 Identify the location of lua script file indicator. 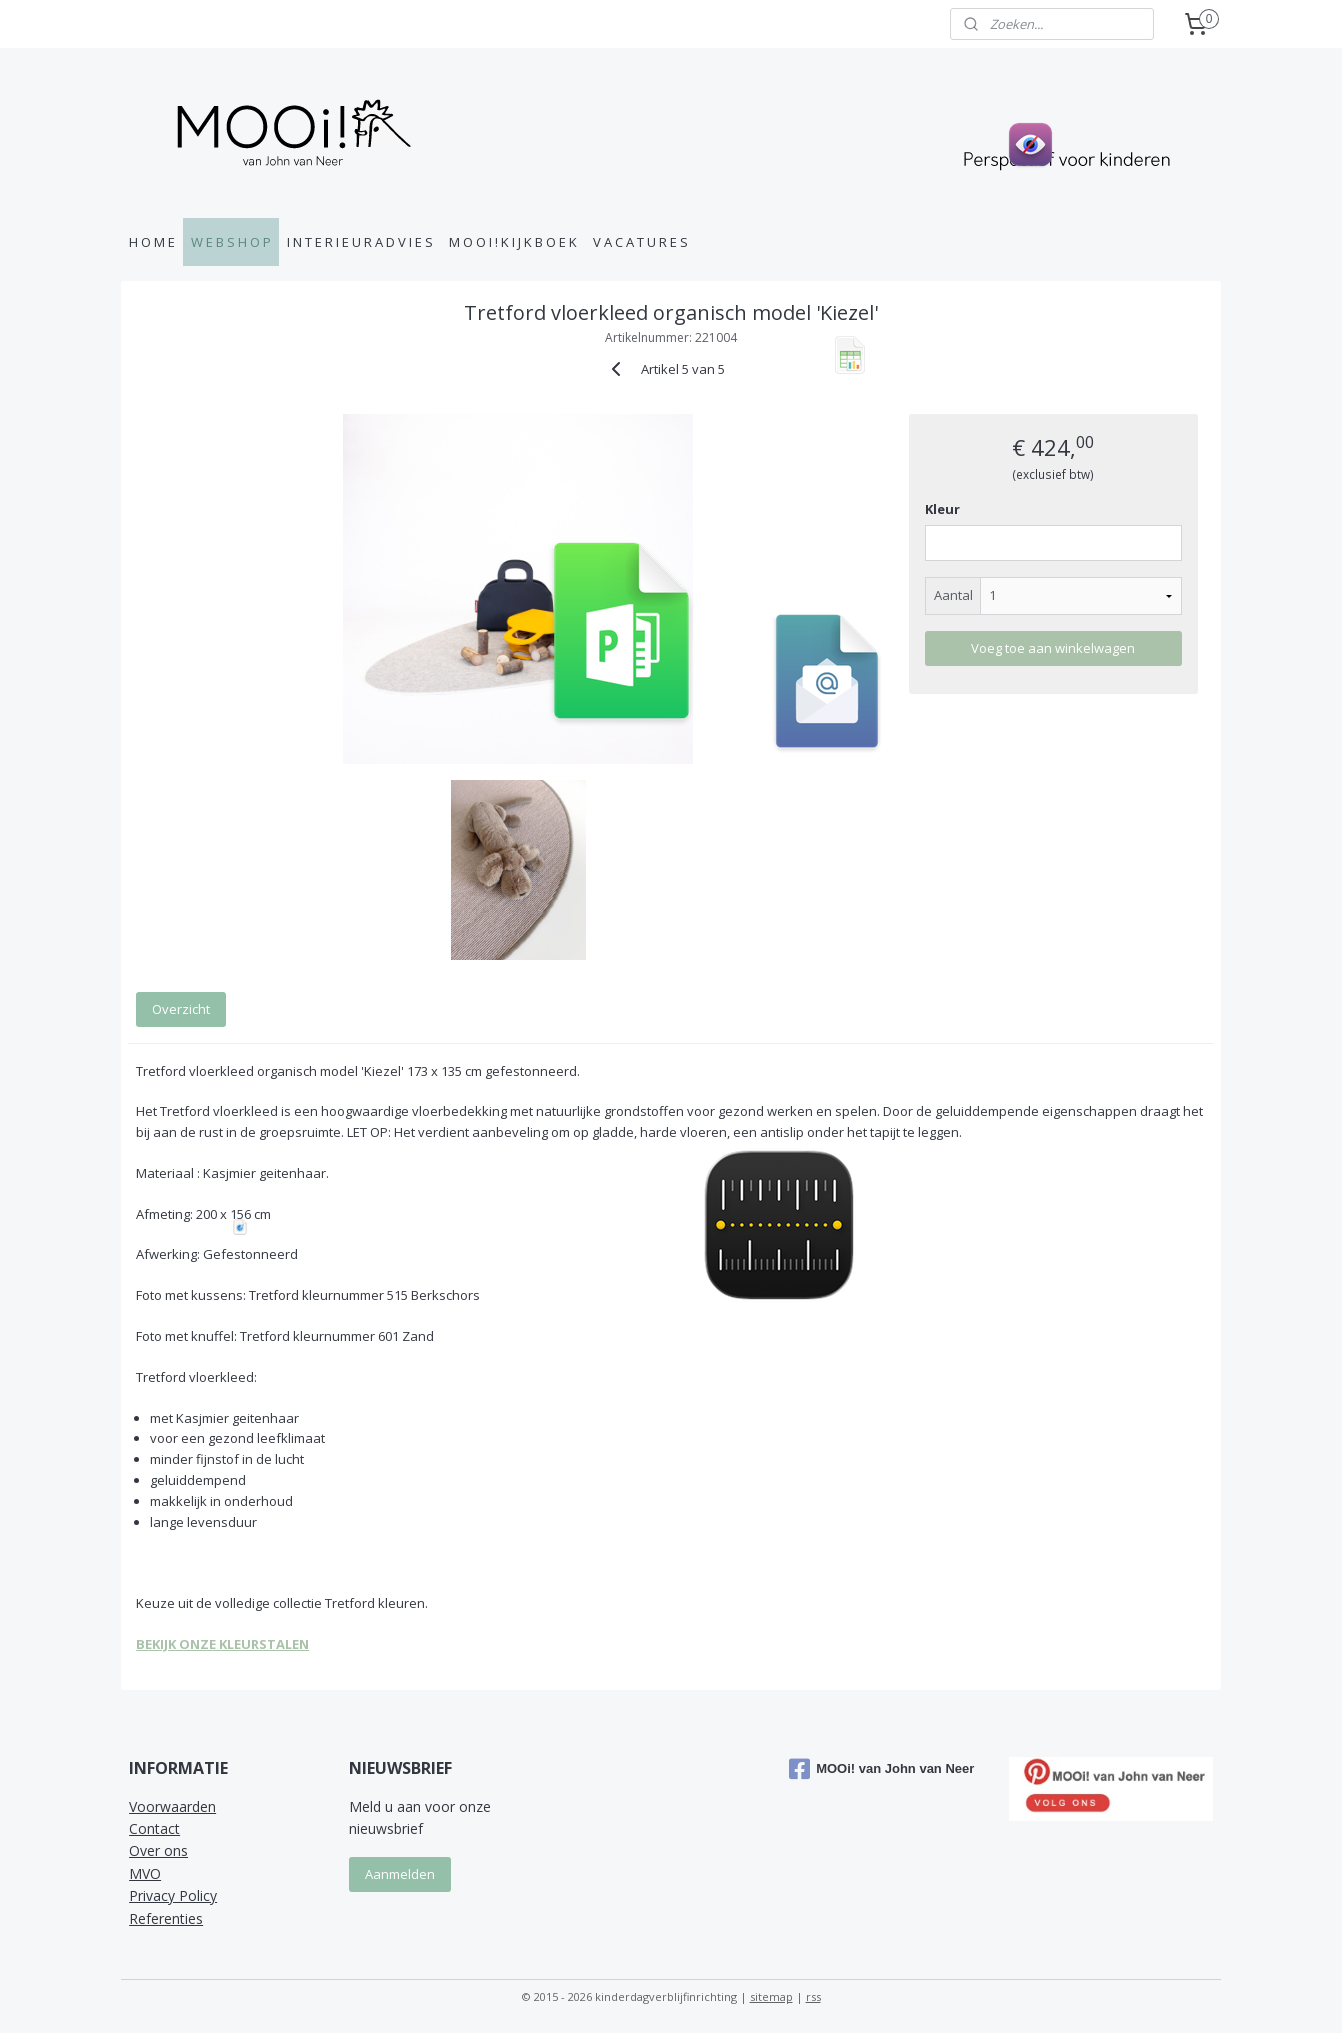
(240, 1227).